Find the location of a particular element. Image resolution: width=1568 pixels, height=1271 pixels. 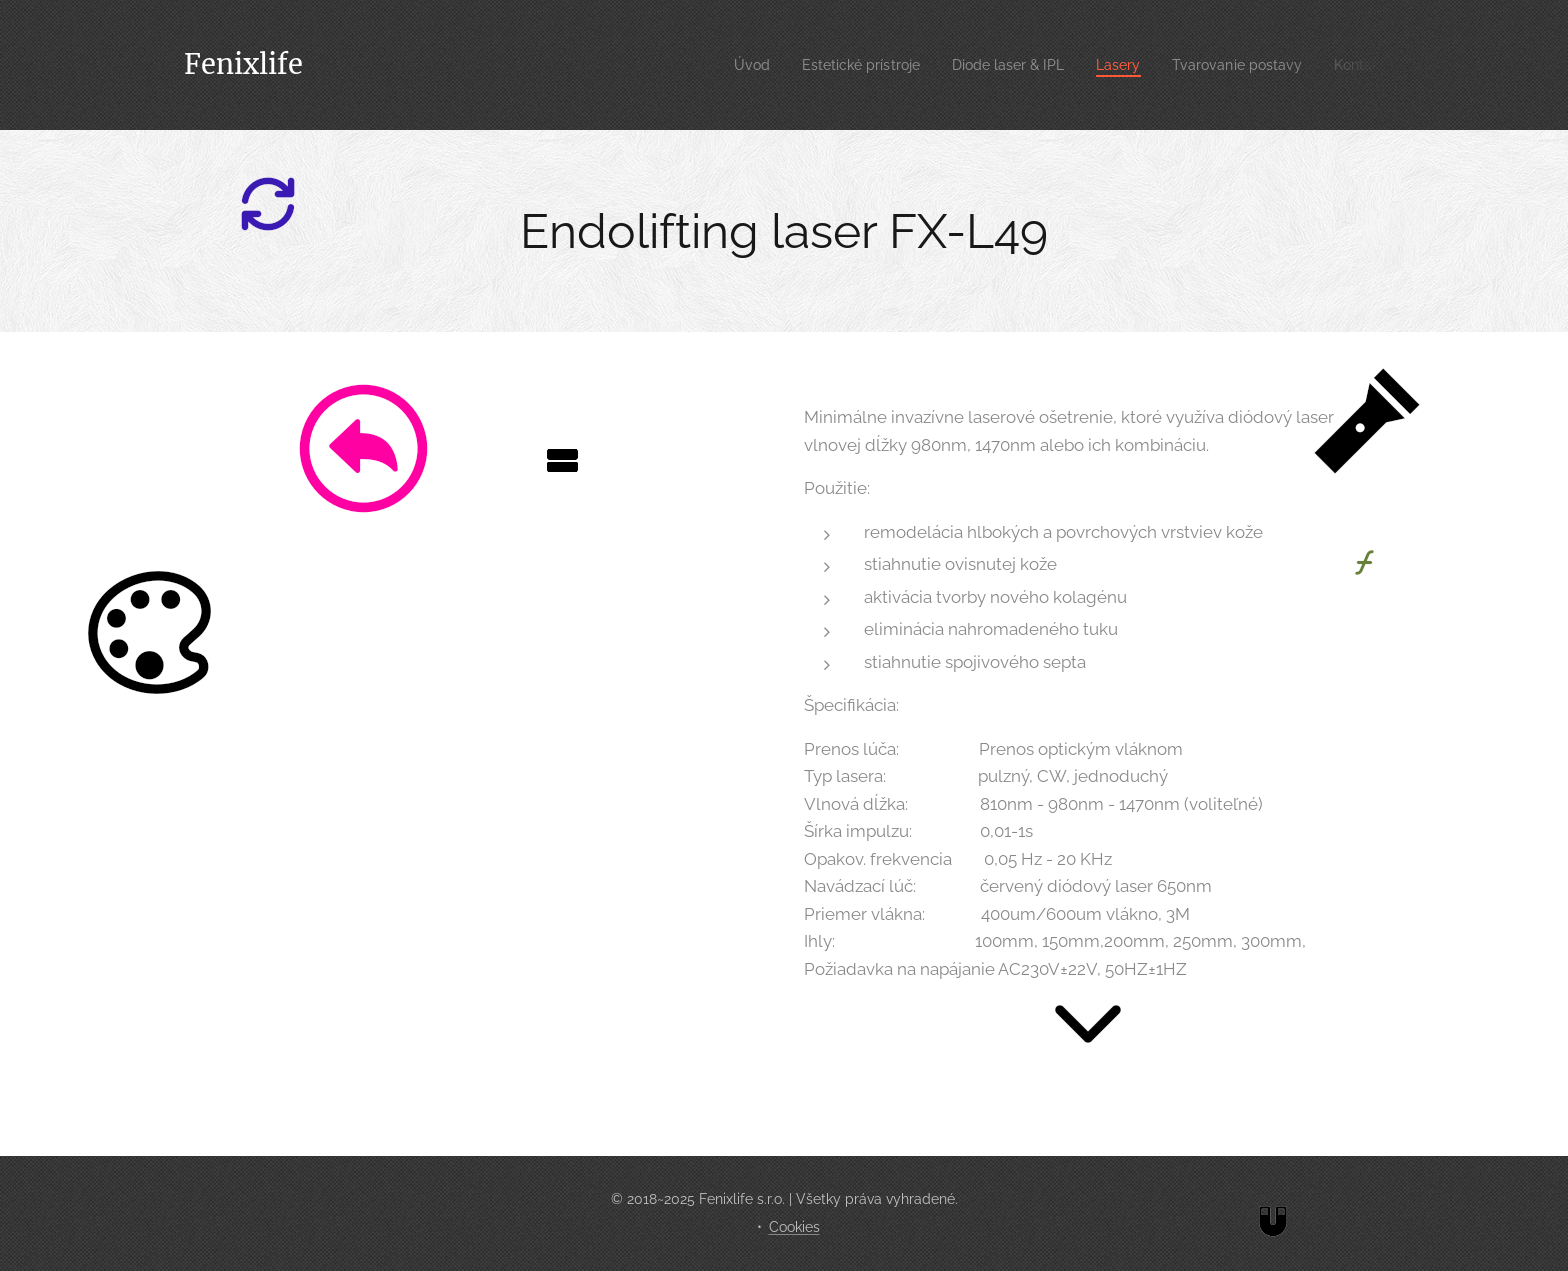

indicates florin currency or Dutch guilder symbol is located at coordinates (1364, 562).